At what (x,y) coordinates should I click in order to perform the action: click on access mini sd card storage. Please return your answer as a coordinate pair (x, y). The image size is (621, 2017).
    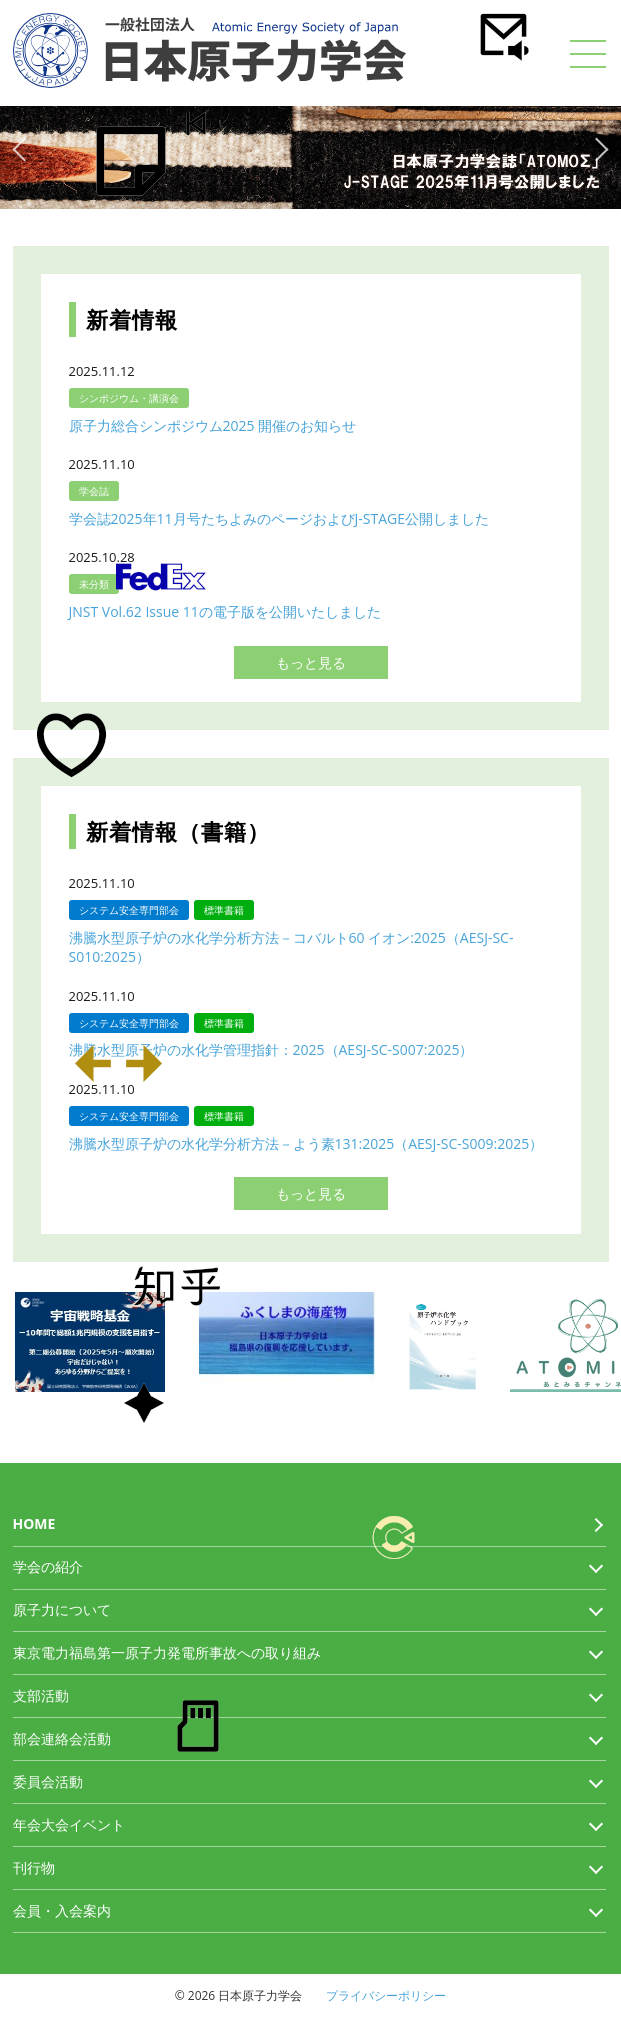
    Looking at the image, I should click on (198, 1726).